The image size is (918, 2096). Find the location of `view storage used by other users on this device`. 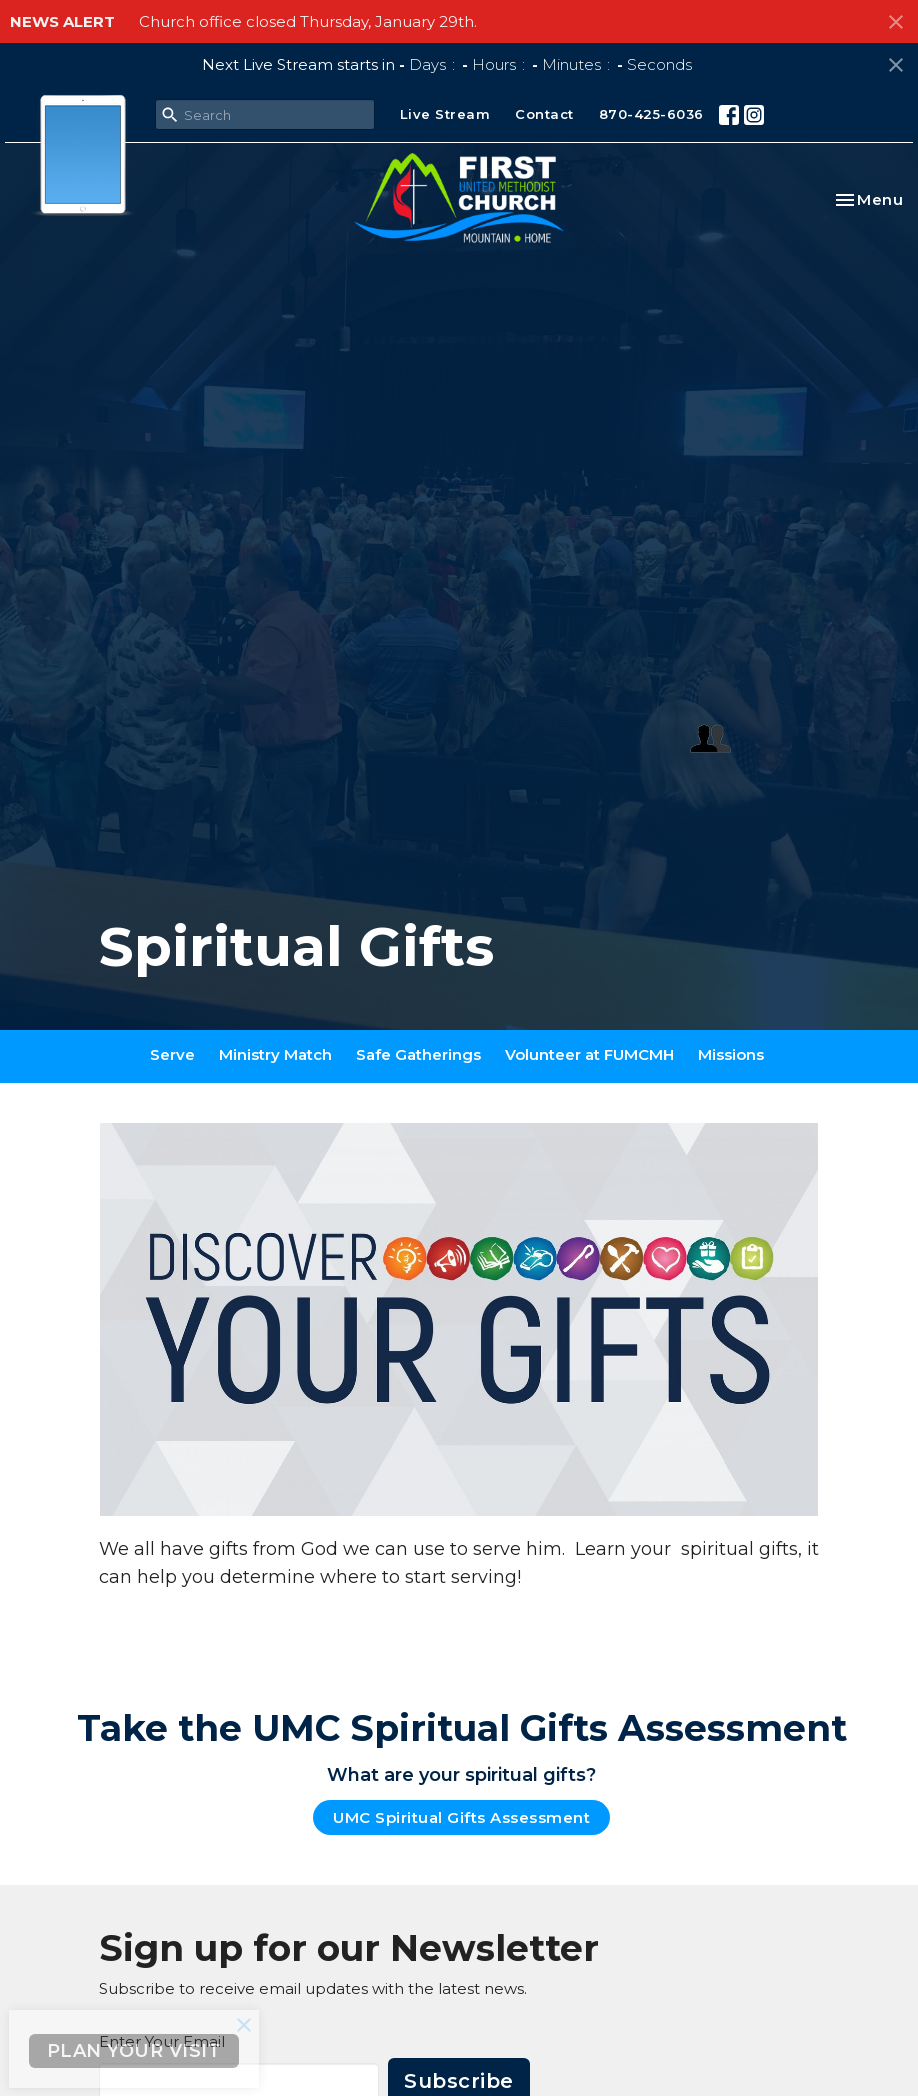

view storage used by other users on this device is located at coordinates (711, 735).